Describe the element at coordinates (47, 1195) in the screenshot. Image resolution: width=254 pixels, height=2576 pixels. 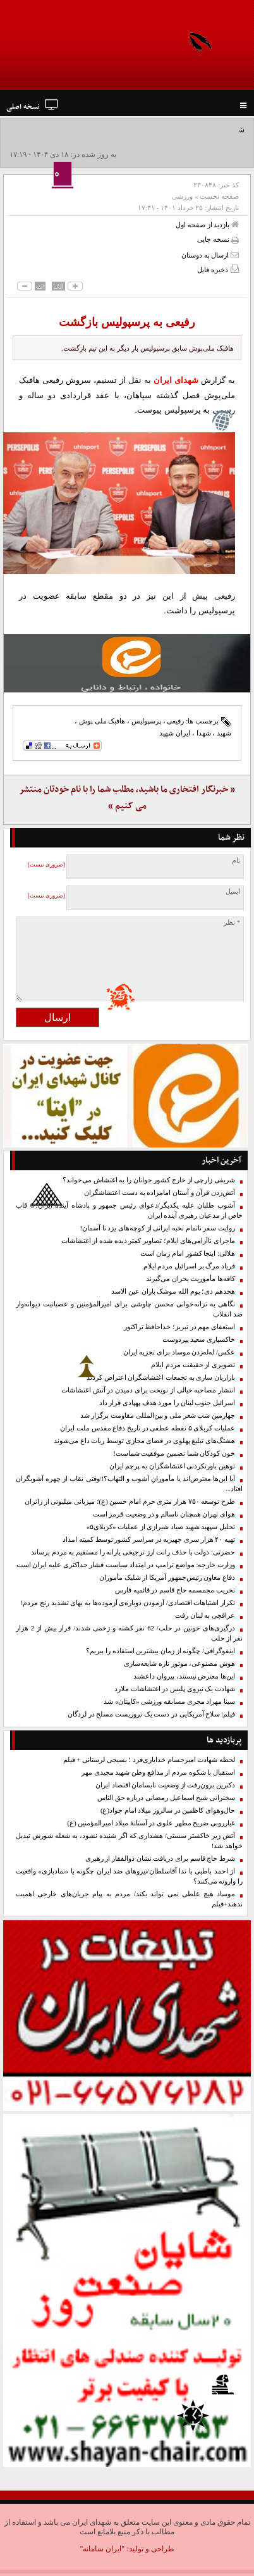
I see `view information about the Louvre museum` at that location.